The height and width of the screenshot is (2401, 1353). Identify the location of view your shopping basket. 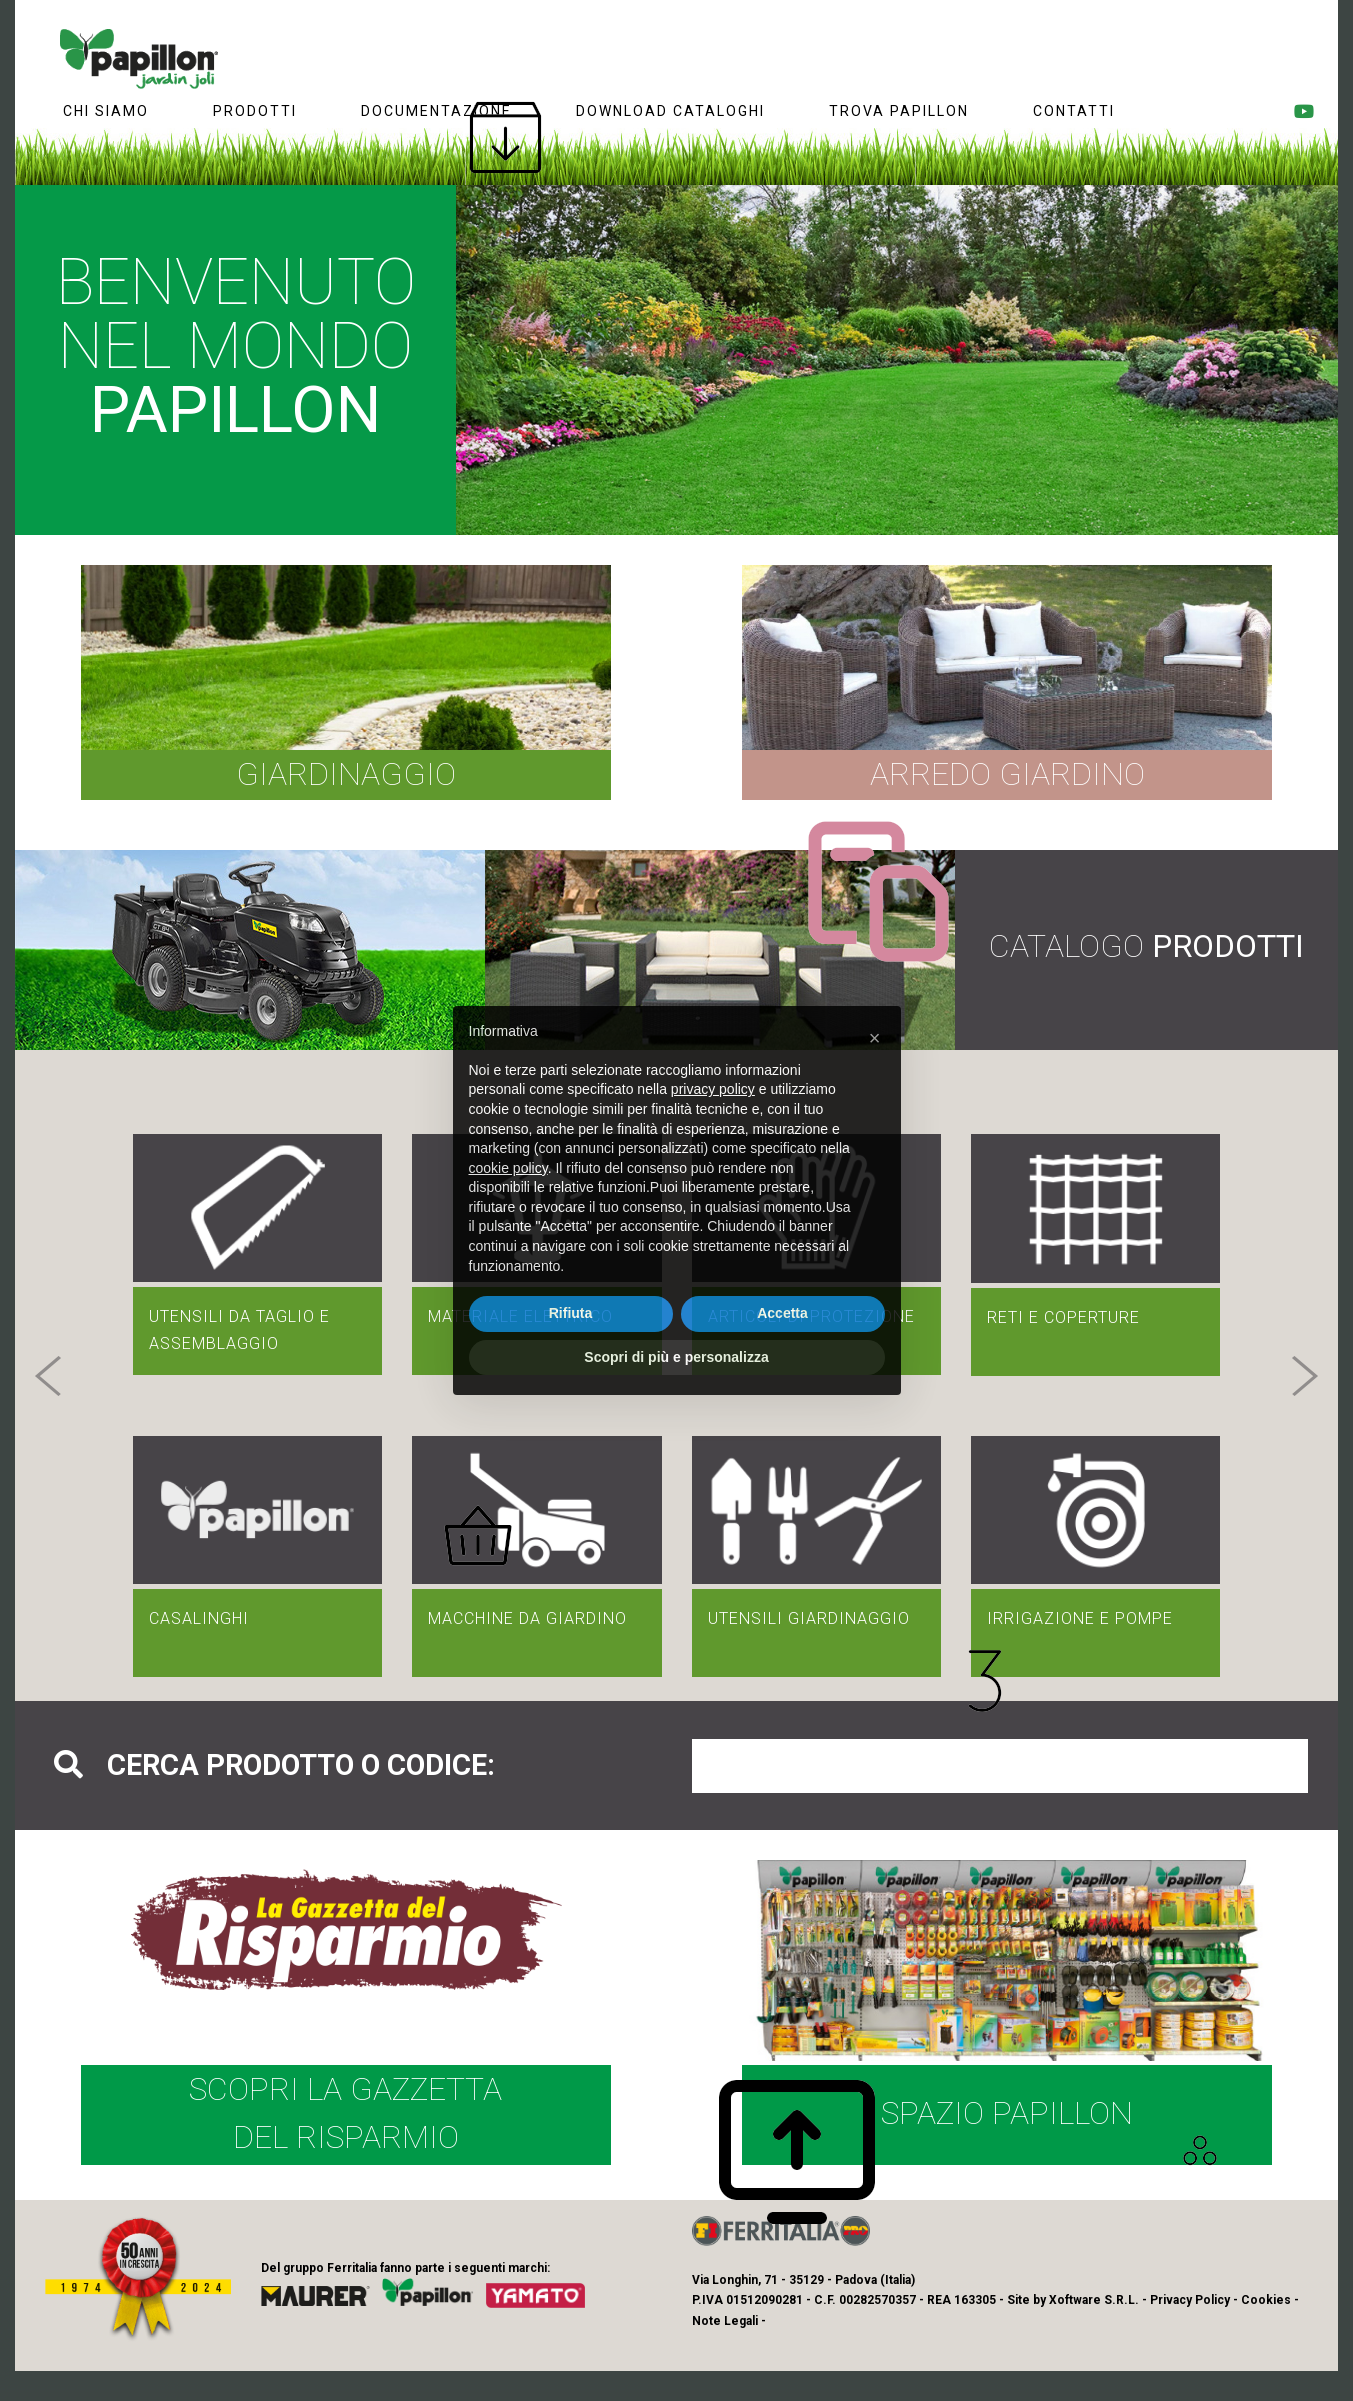
(478, 1539).